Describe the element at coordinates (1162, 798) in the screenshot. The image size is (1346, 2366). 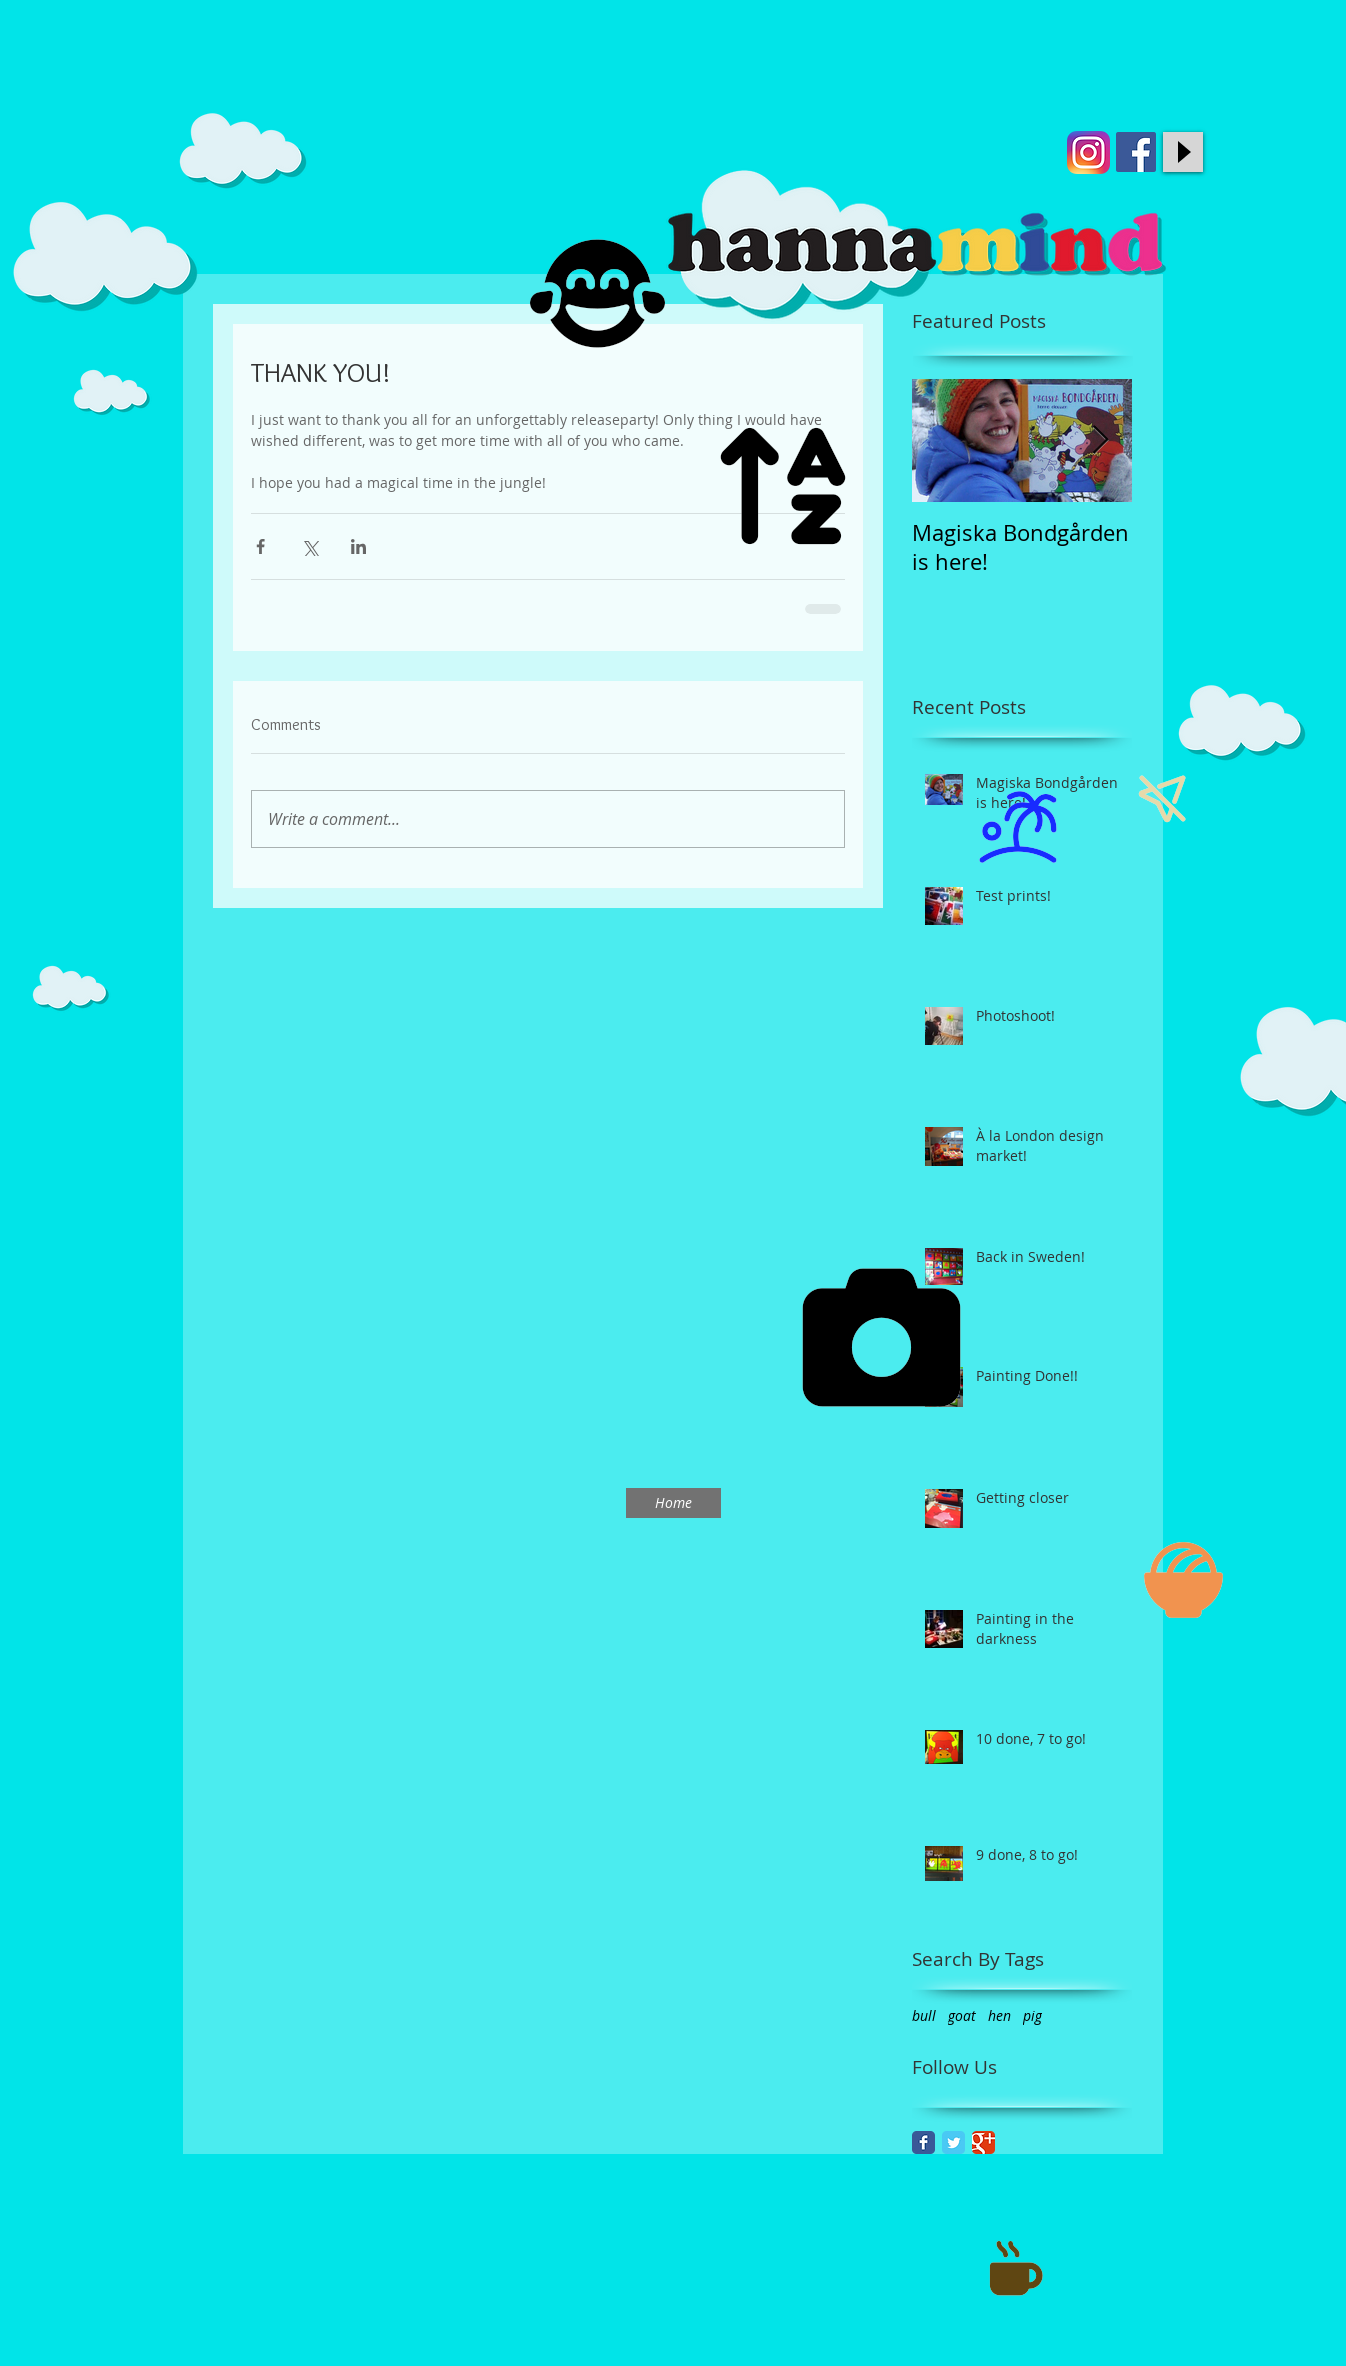
I see `location services disabled` at that location.